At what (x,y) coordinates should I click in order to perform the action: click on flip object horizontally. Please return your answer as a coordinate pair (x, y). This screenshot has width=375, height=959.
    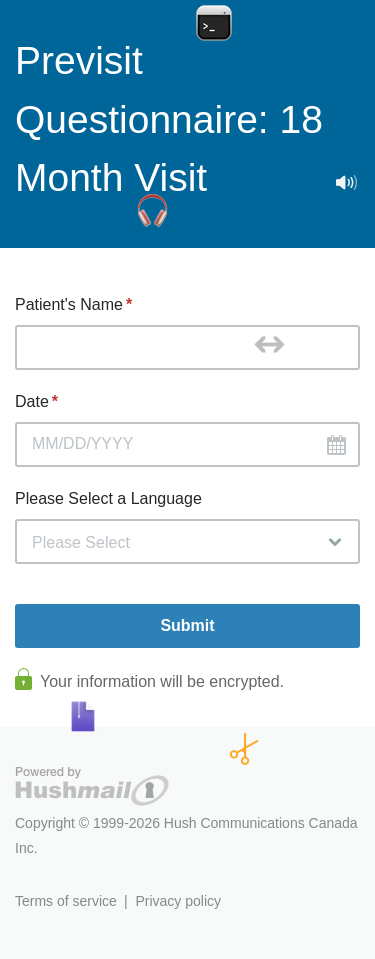
    Looking at the image, I should click on (269, 344).